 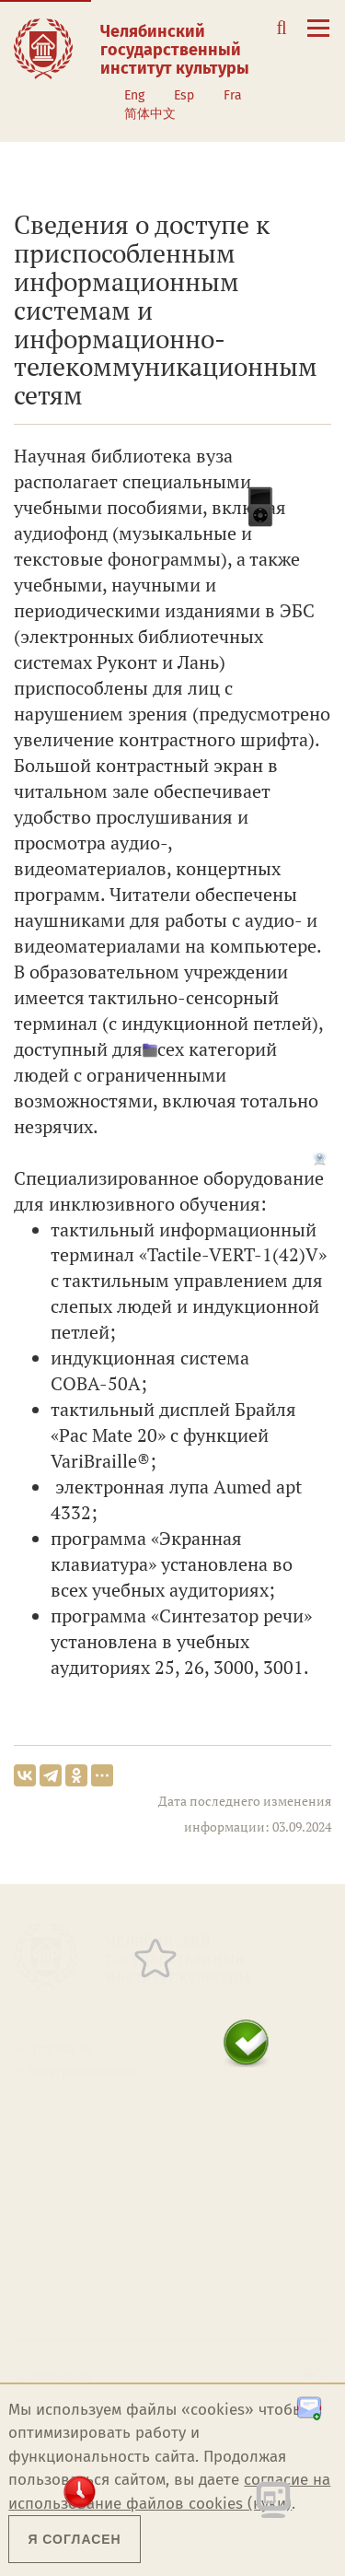 What do you see at coordinates (155, 1960) in the screenshot?
I see `item is not marked as a favorite` at bounding box center [155, 1960].